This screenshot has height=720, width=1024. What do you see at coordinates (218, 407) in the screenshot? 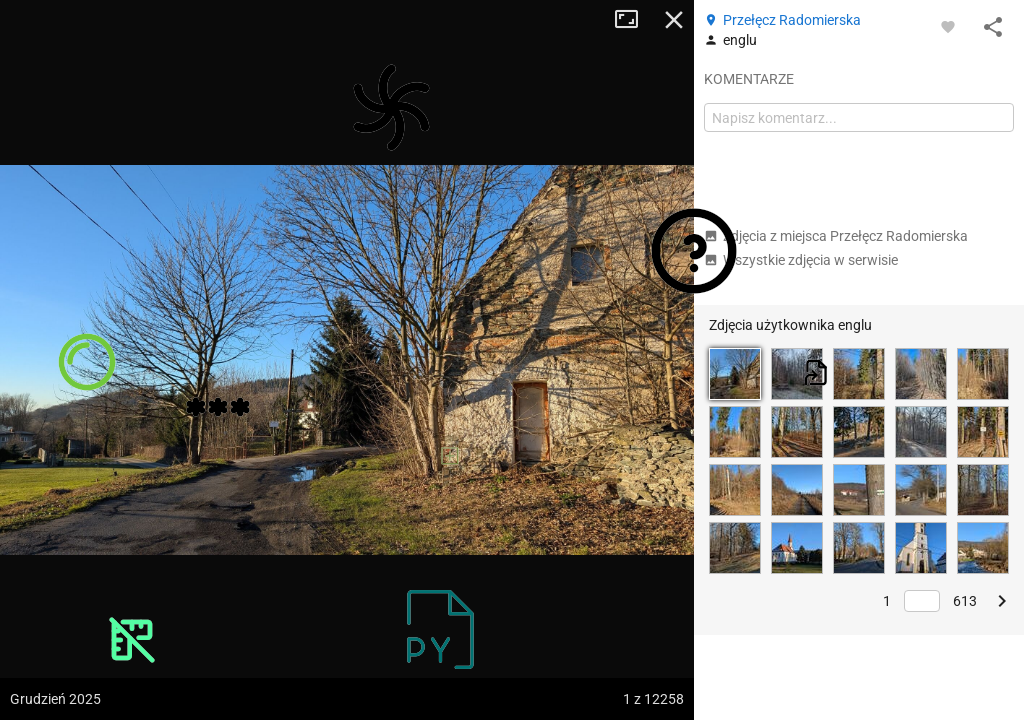
I see `enter or manage your password` at bounding box center [218, 407].